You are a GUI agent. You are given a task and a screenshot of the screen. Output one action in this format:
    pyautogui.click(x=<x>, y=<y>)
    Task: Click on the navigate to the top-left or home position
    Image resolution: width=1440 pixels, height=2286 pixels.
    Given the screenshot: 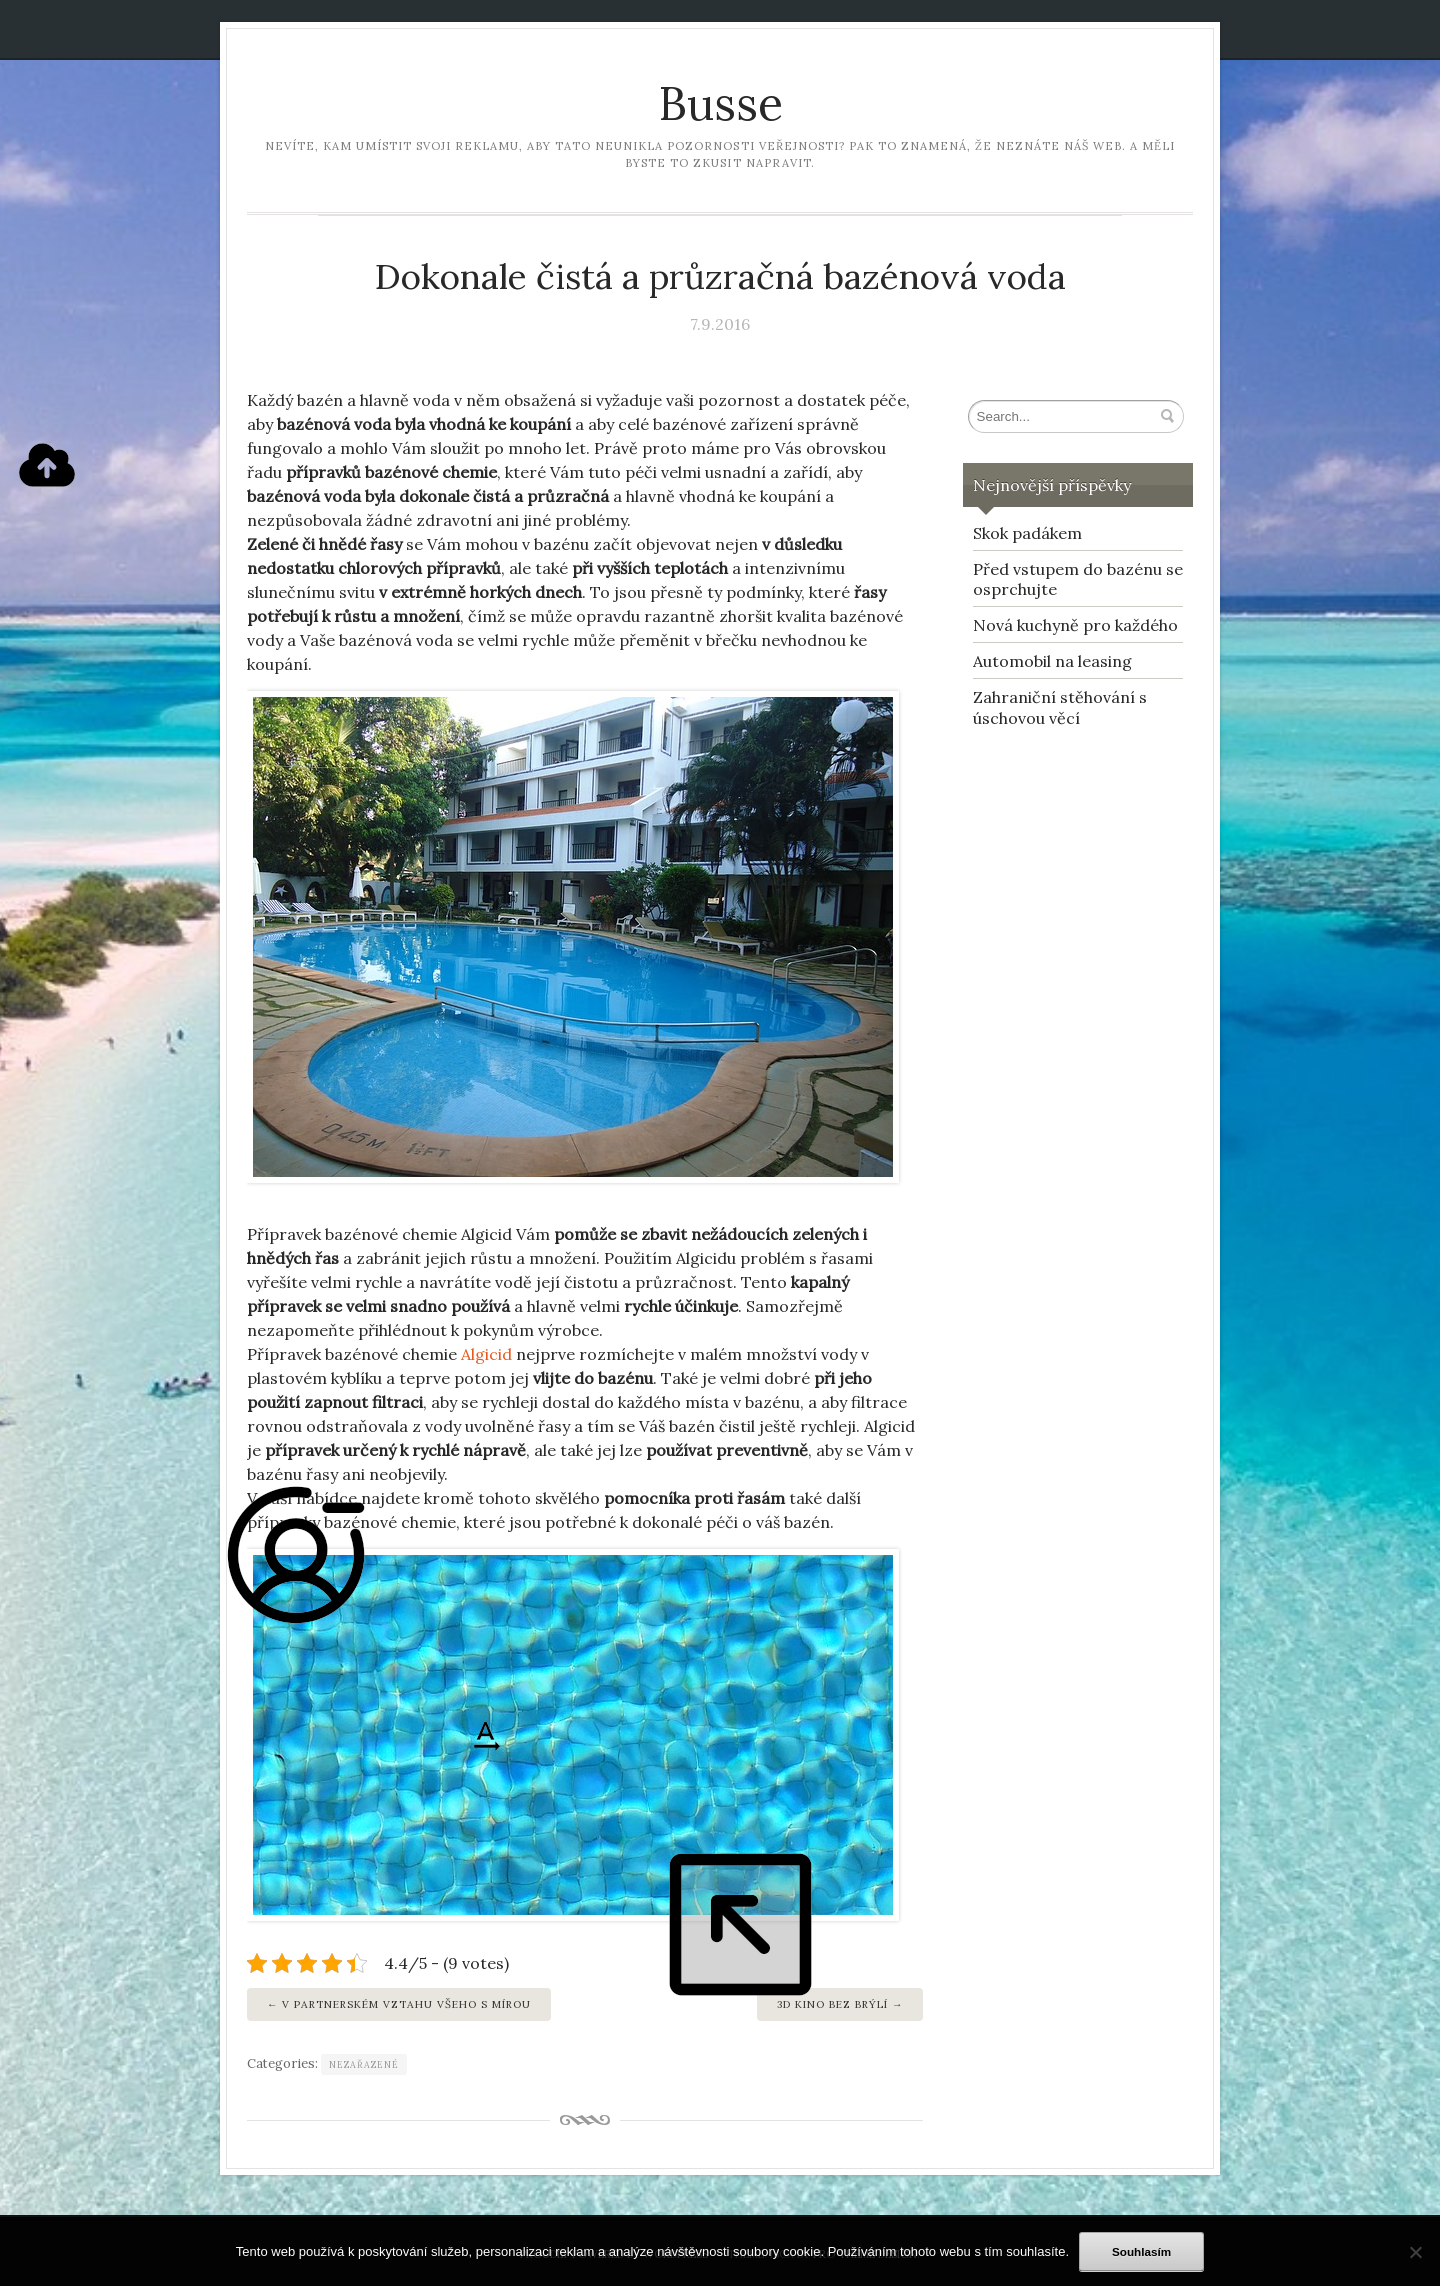 What is the action you would take?
    pyautogui.click(x=740, y=1924)
    